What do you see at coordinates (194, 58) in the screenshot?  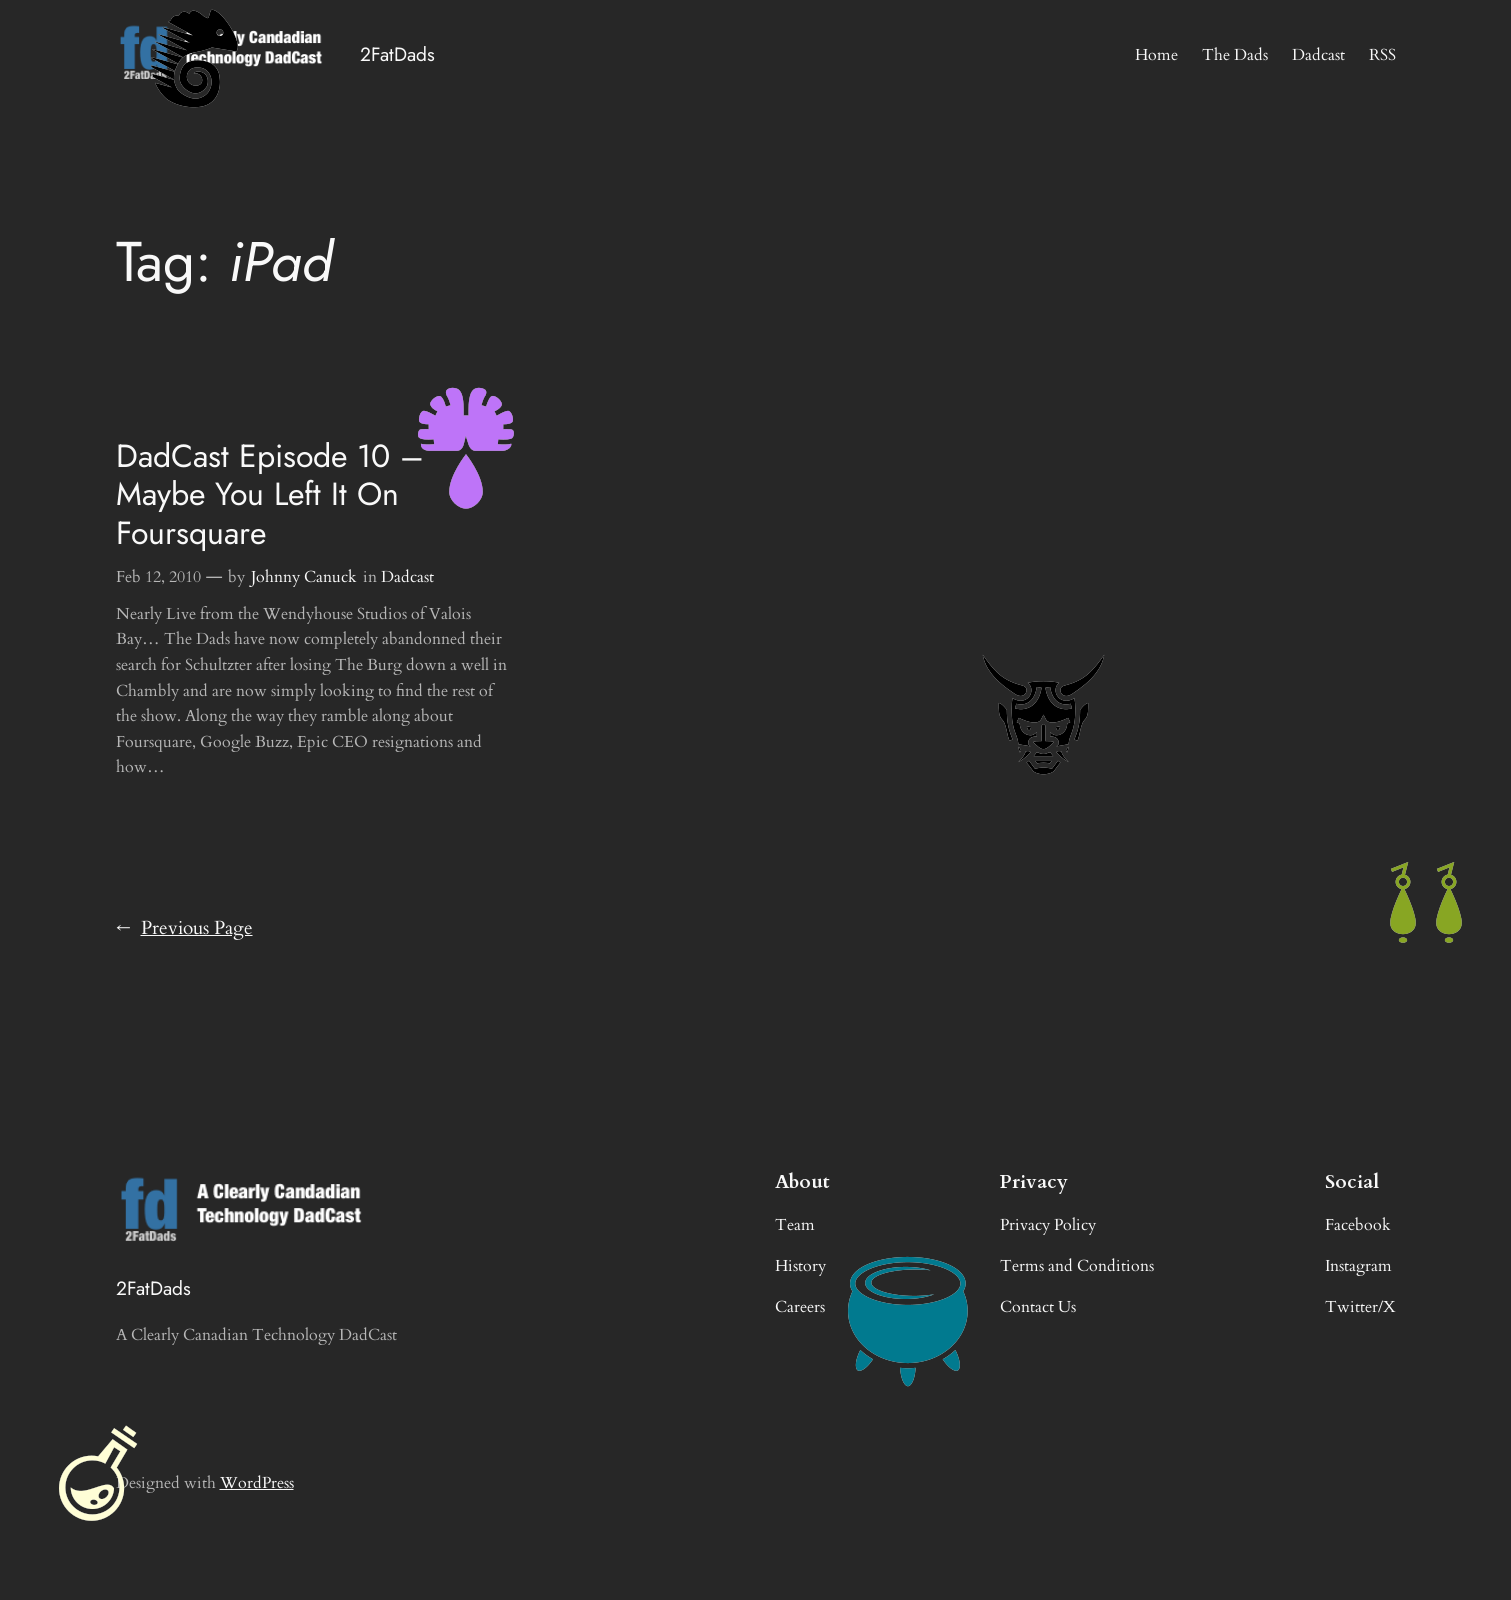 I see `toggle theme or appearance settings` at bounding box center [194, 58].